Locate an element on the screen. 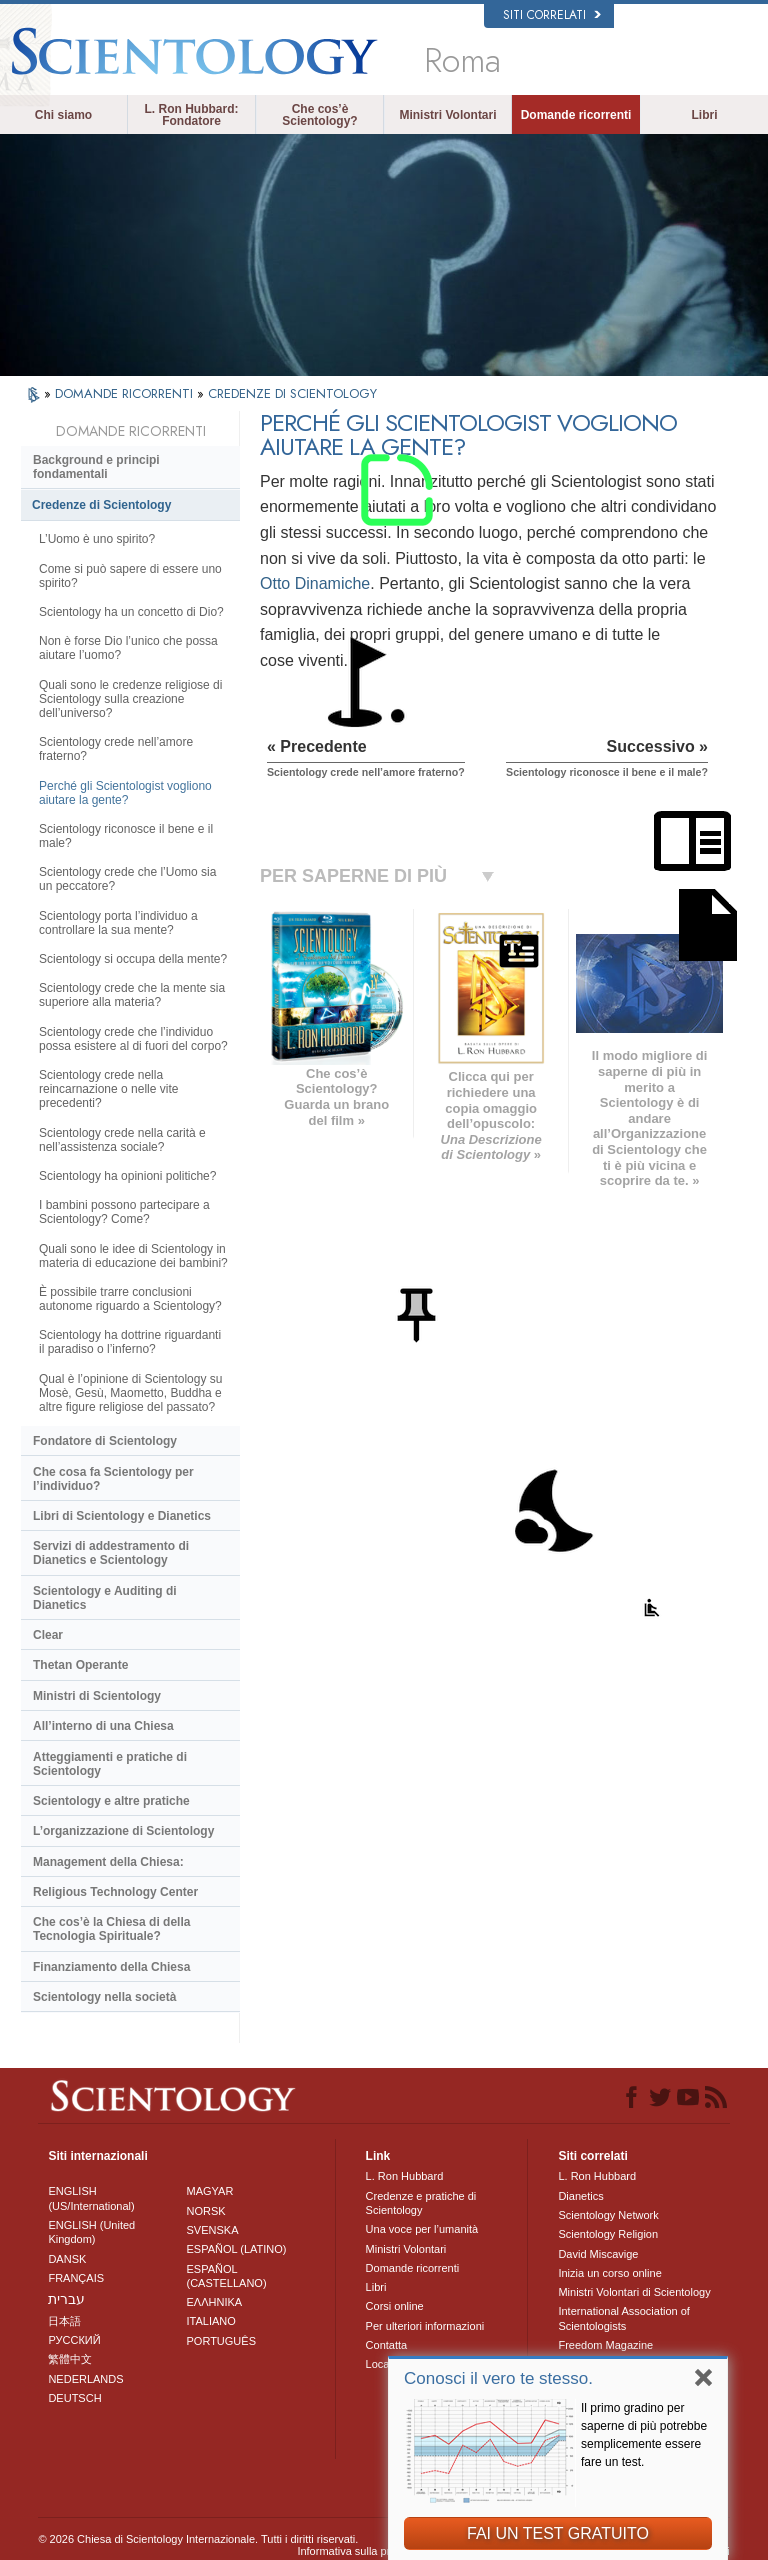  read articles from The New York Times is located at coordinates (519, 951).